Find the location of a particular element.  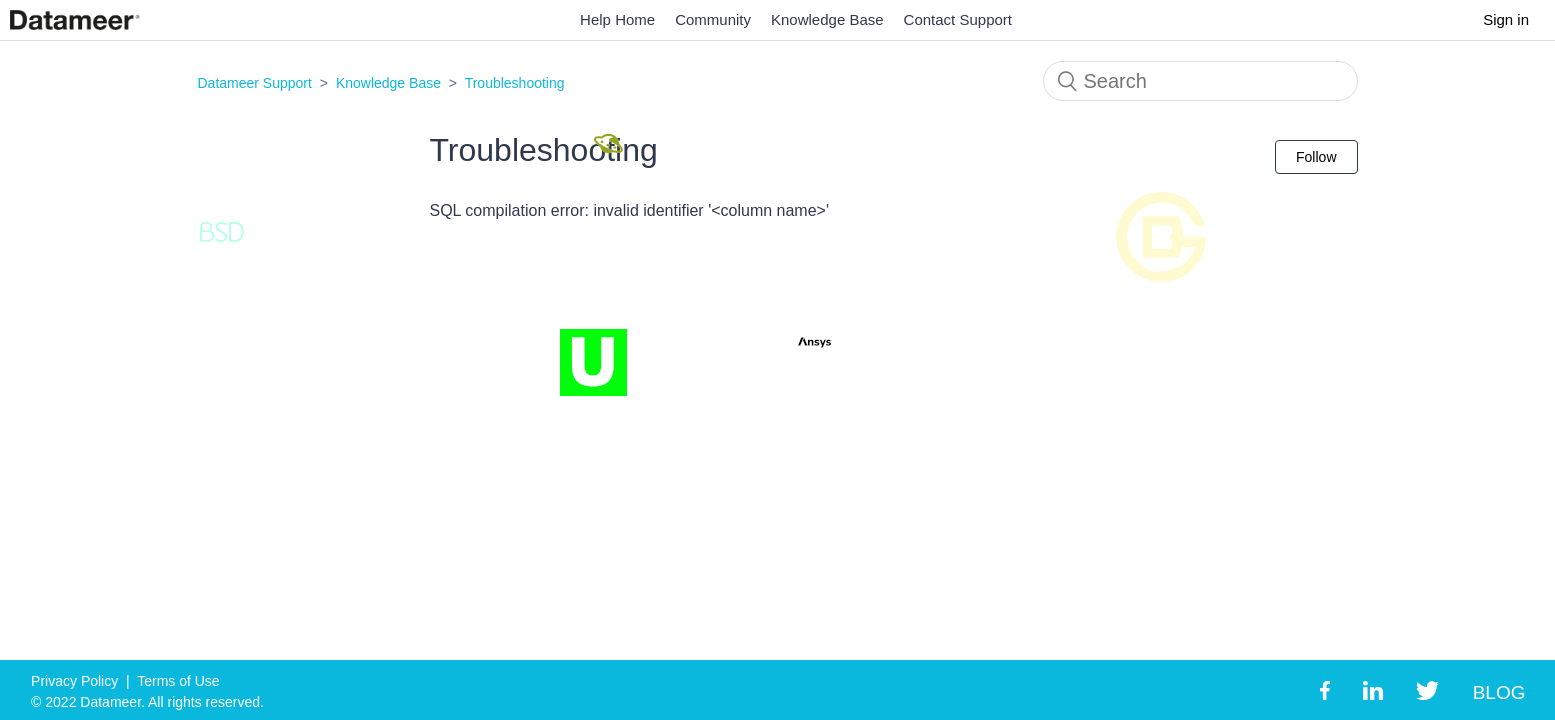

visit unpkg CDN service is located at coordinates (593, 362).